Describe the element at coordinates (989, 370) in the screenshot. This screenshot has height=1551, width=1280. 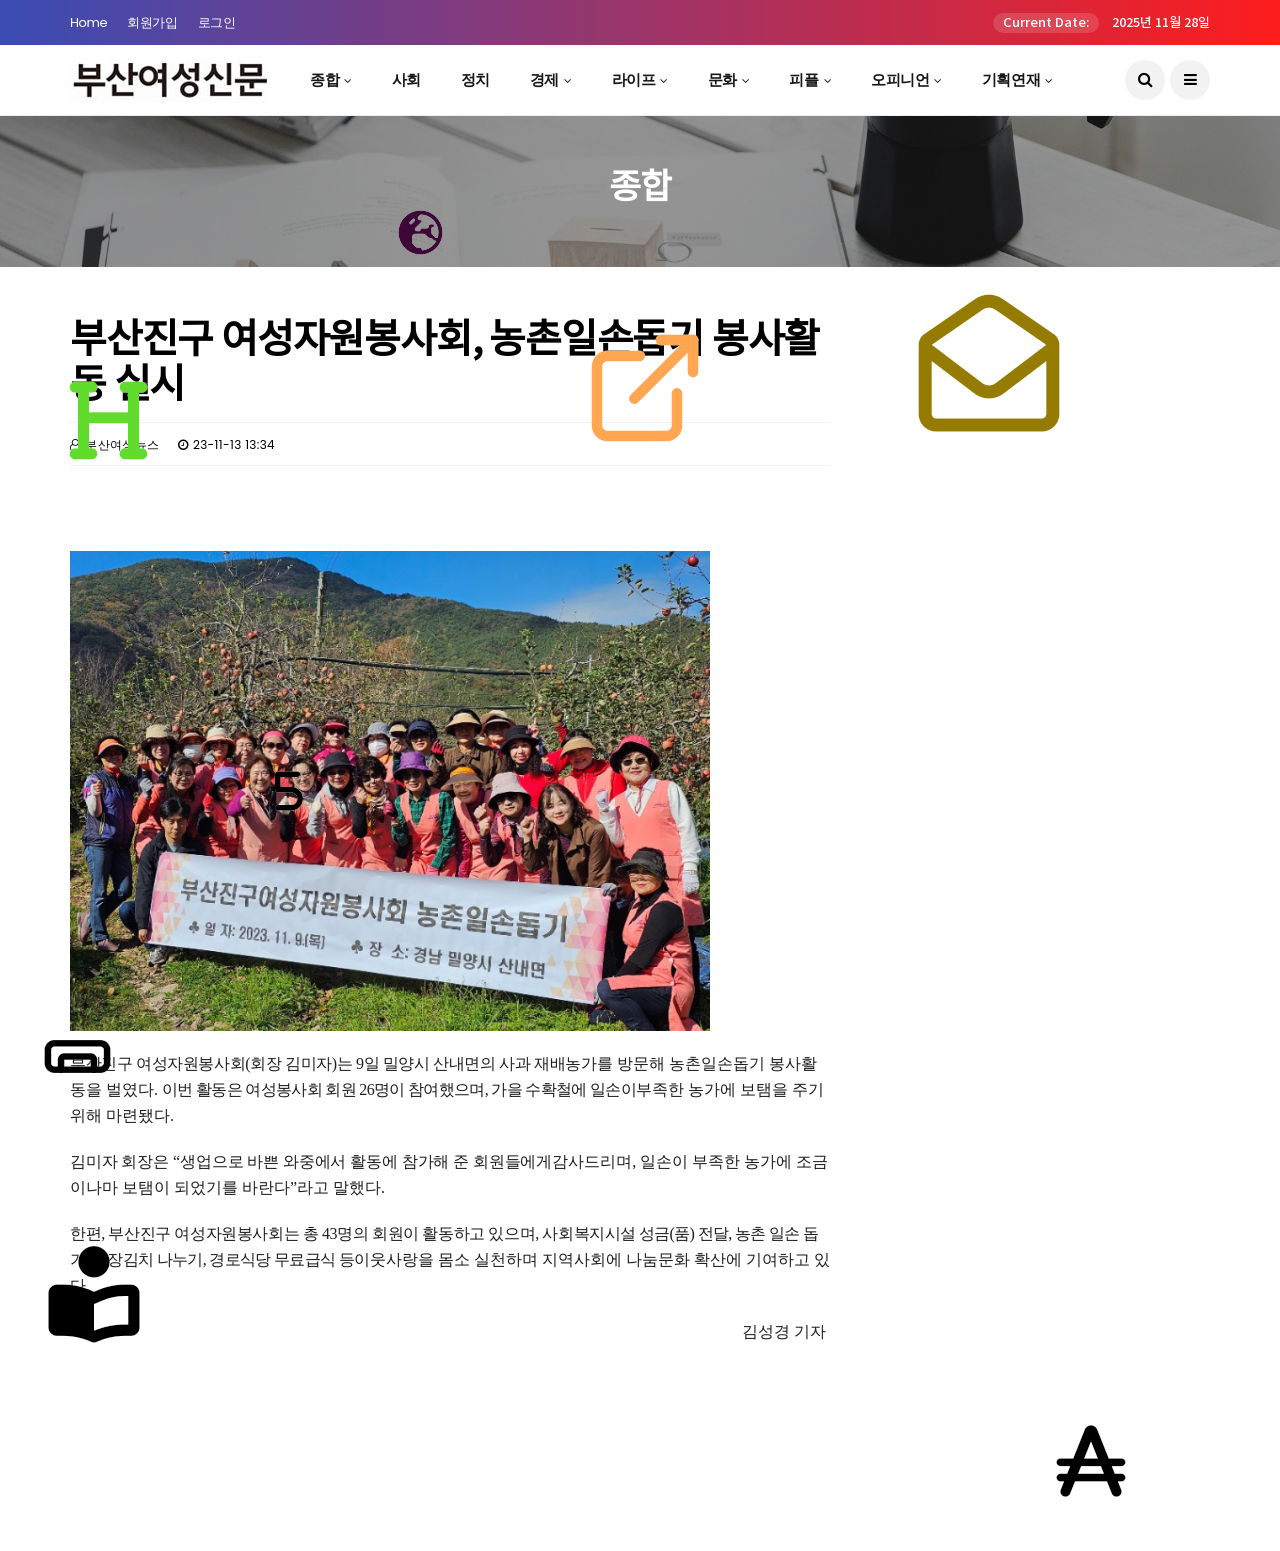
I see `view an opened or read email` at that location.